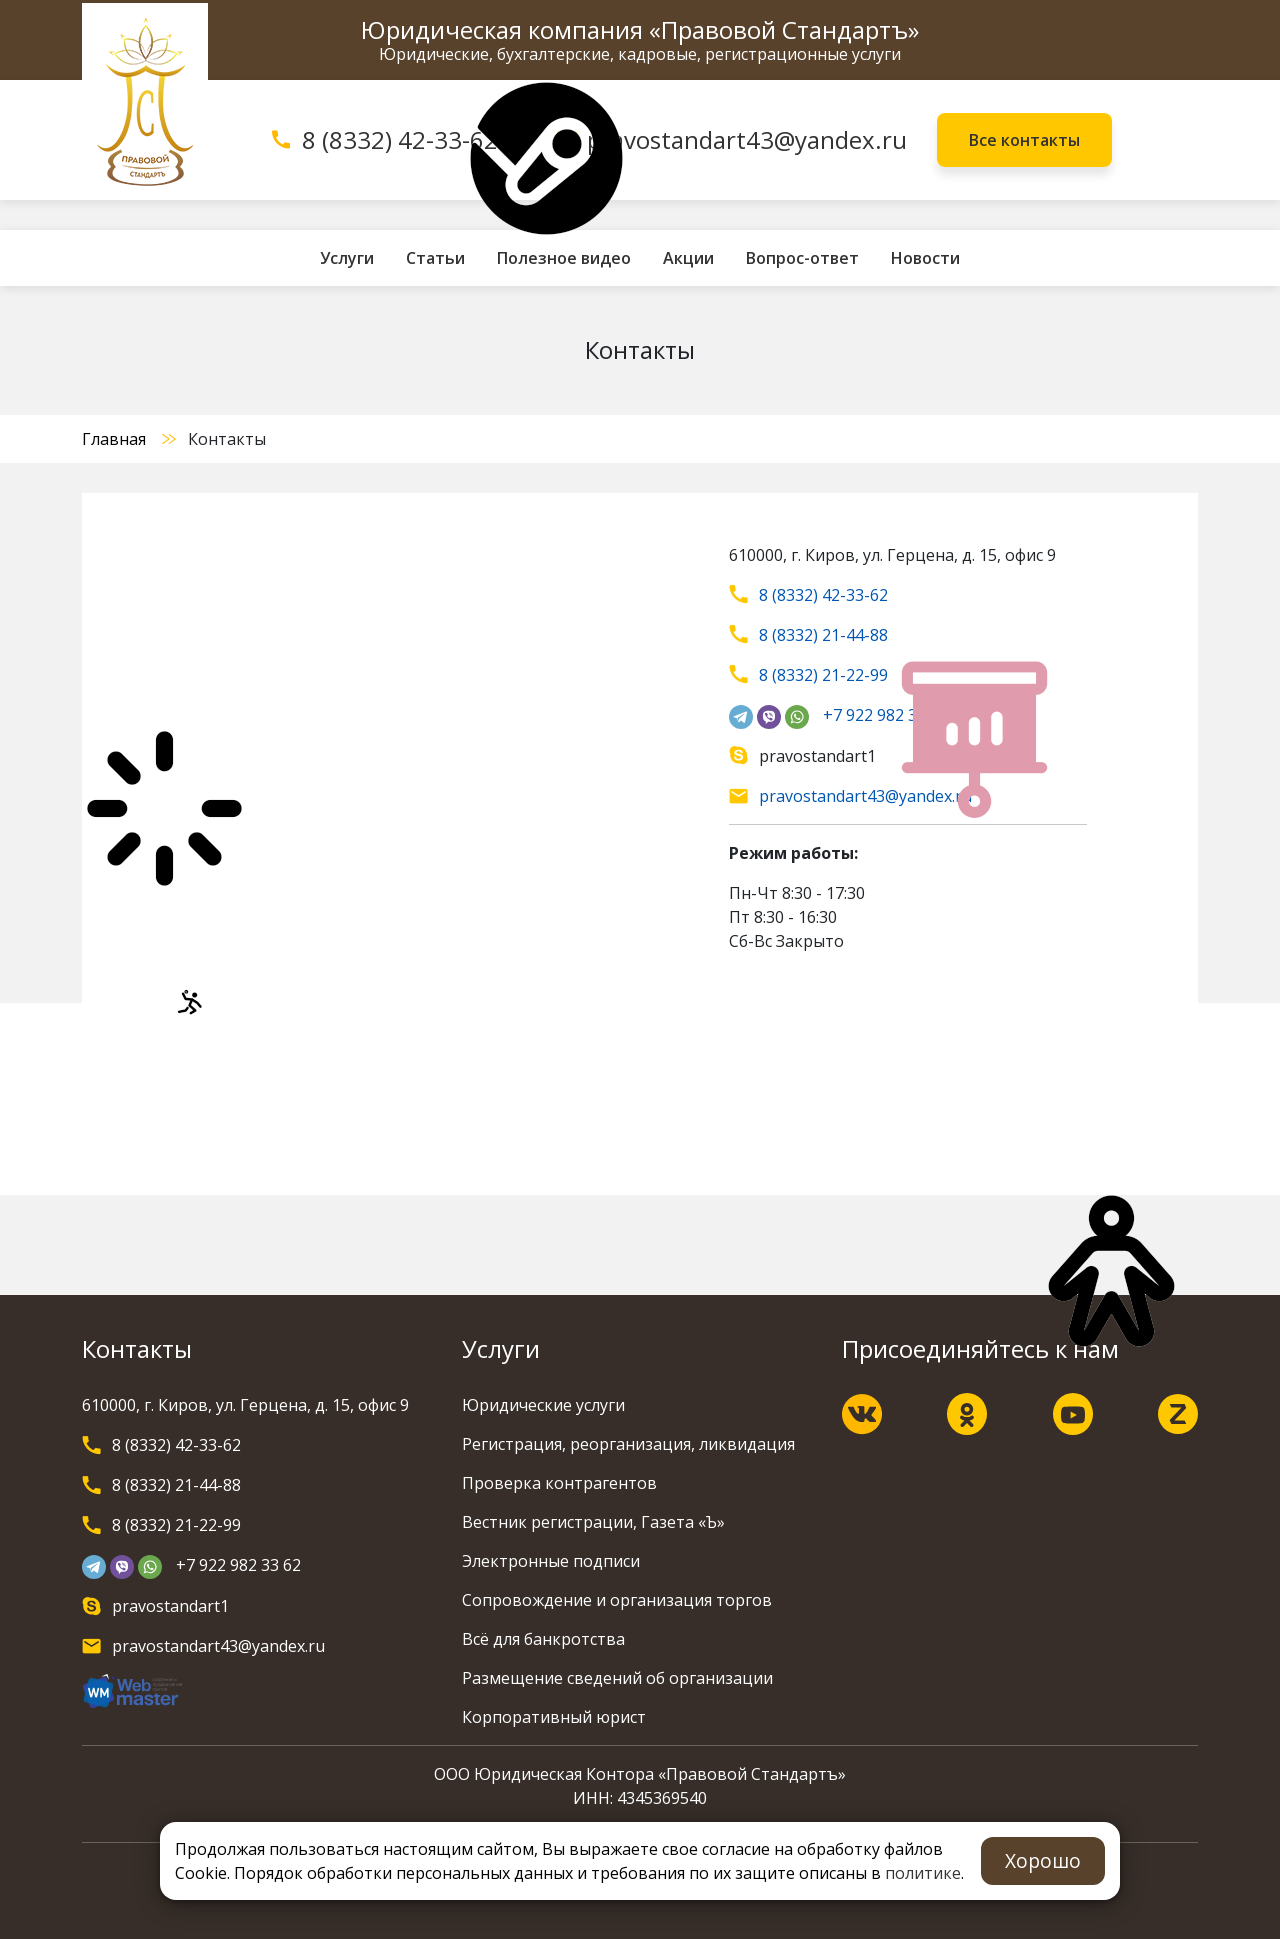 Image resolution: width=1280 pixels, height=1939 pixels. Describe the element at coordinates (974, 728) in the screenshot. I see `view presentation with charts` at that location.